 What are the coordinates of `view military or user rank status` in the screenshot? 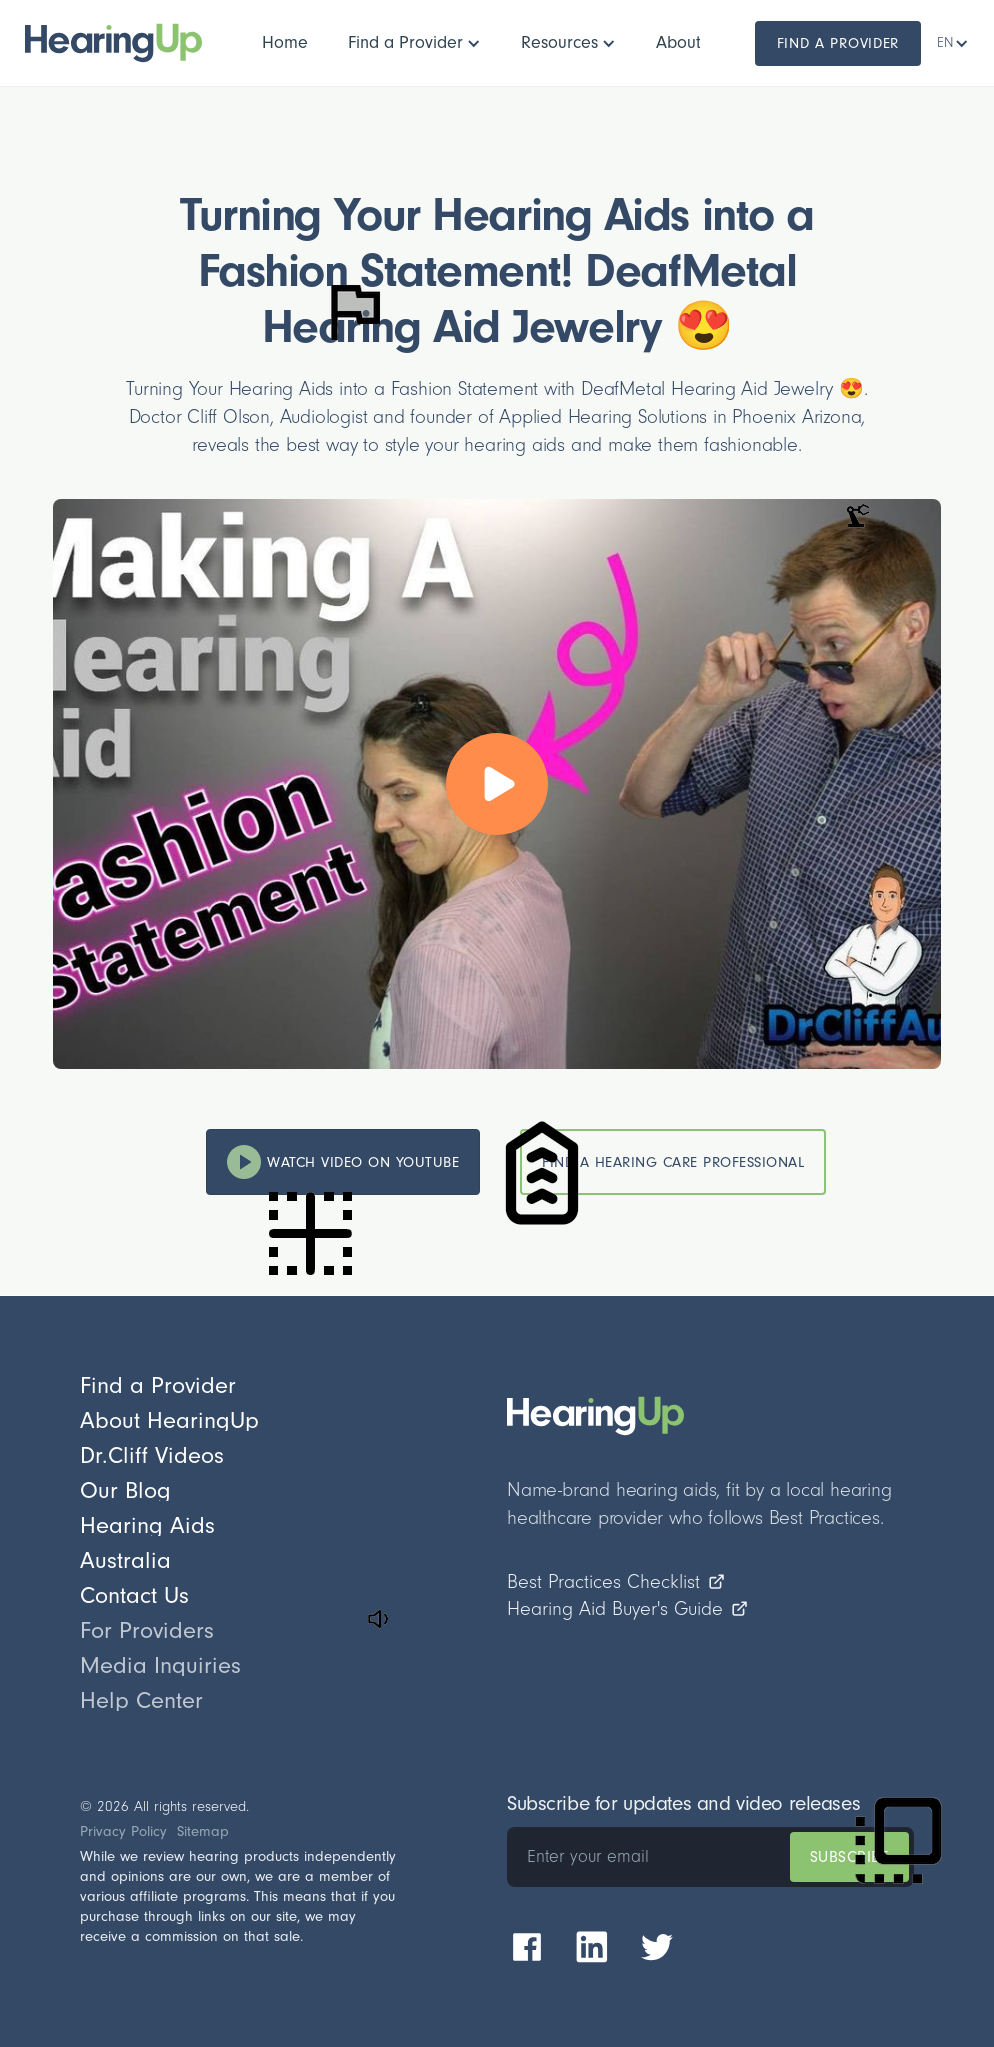 It's located at (542, 1173).